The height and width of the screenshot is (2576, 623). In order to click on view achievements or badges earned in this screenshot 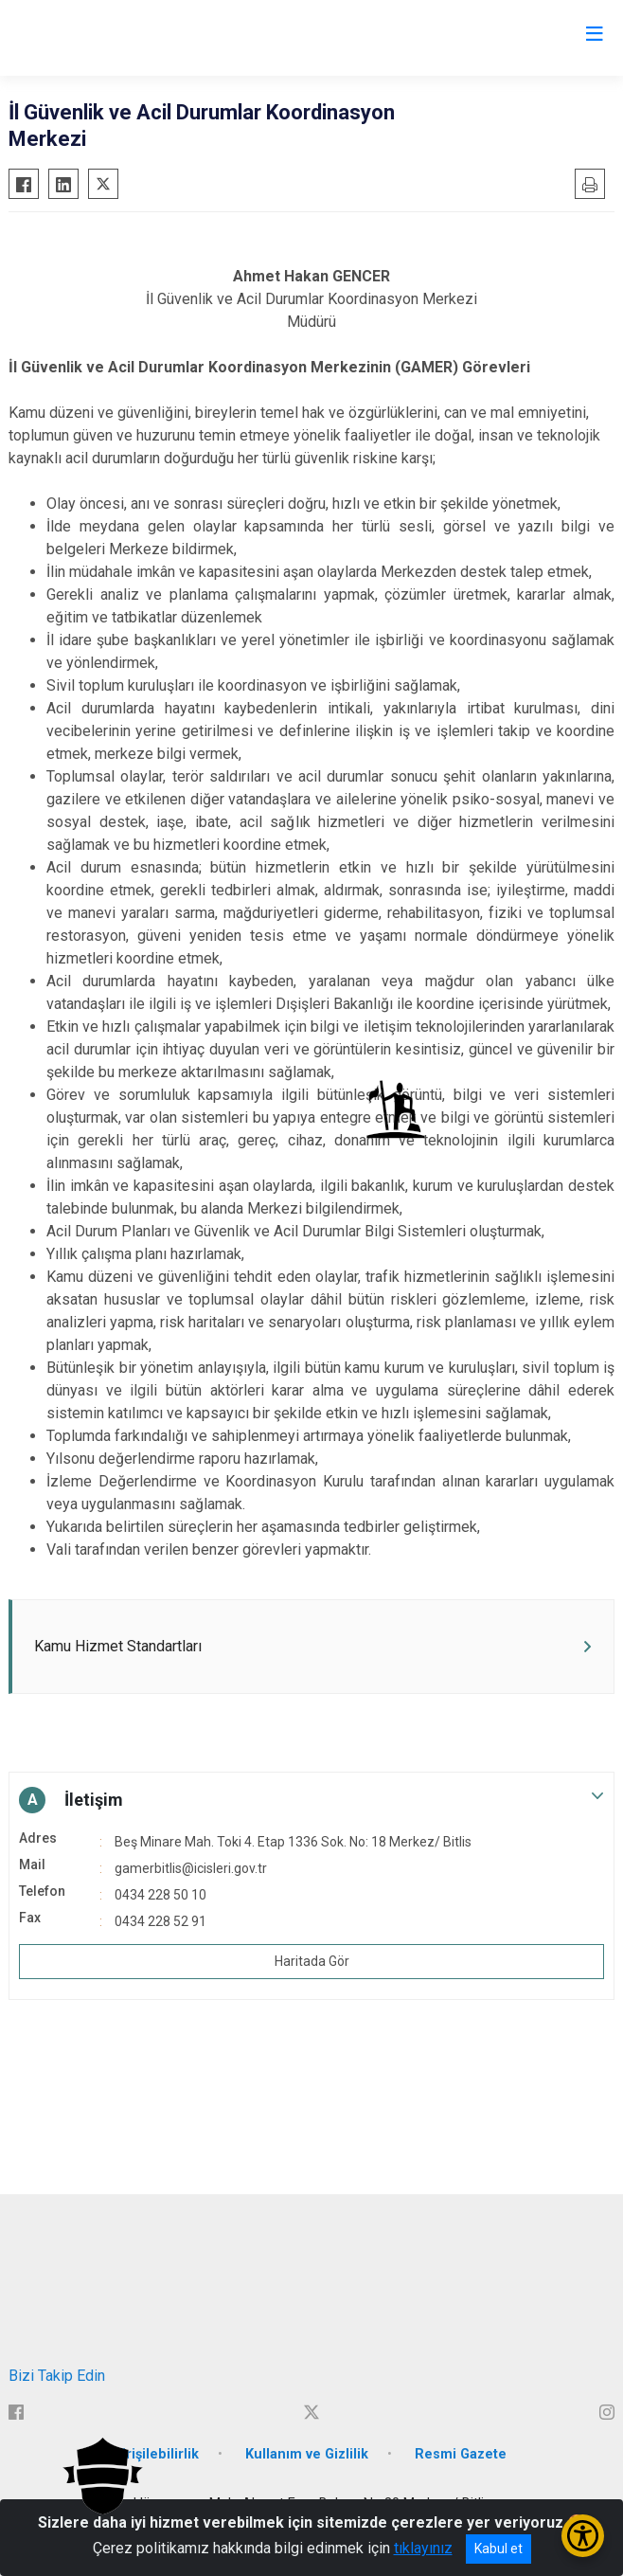, I will do `click(102, 2476)`.